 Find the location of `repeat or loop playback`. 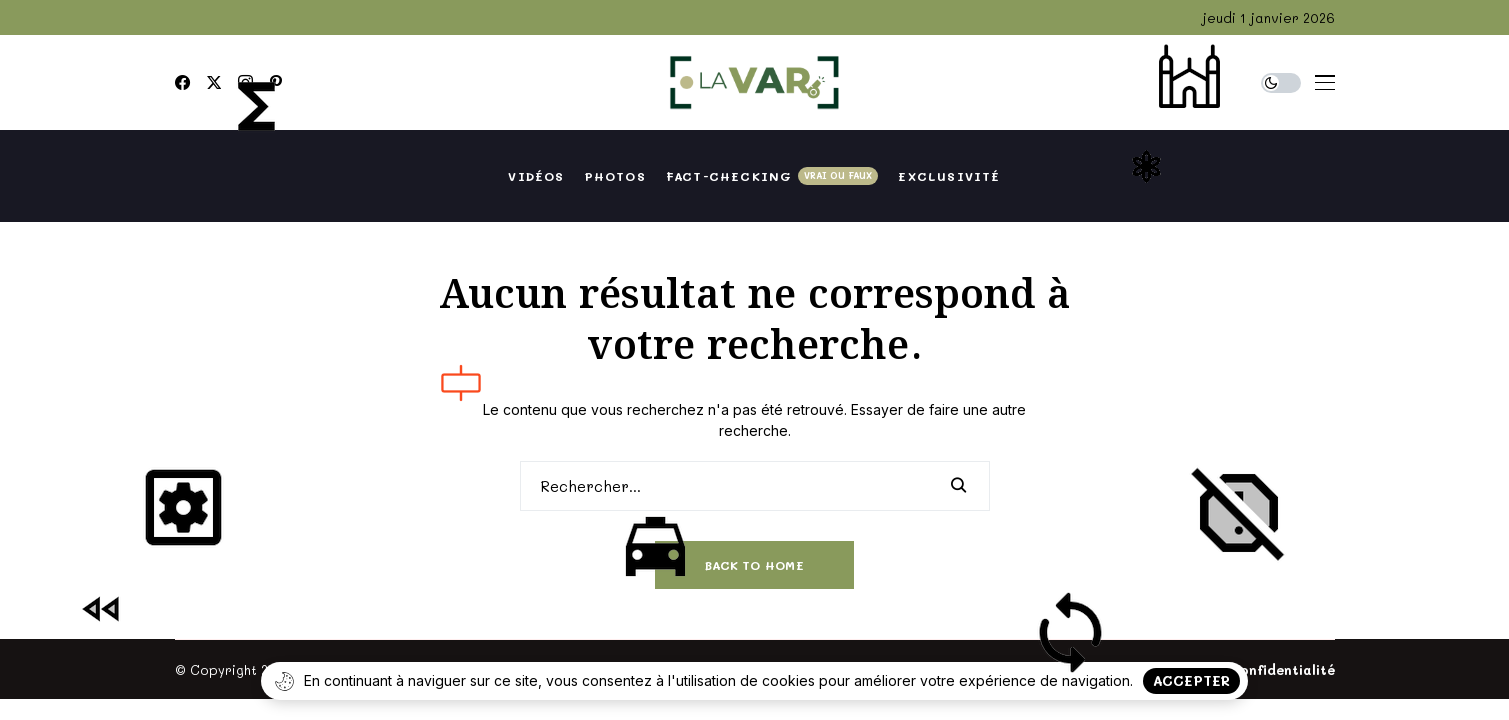

repeat or loop playback is located at coordinates (1070, 632).